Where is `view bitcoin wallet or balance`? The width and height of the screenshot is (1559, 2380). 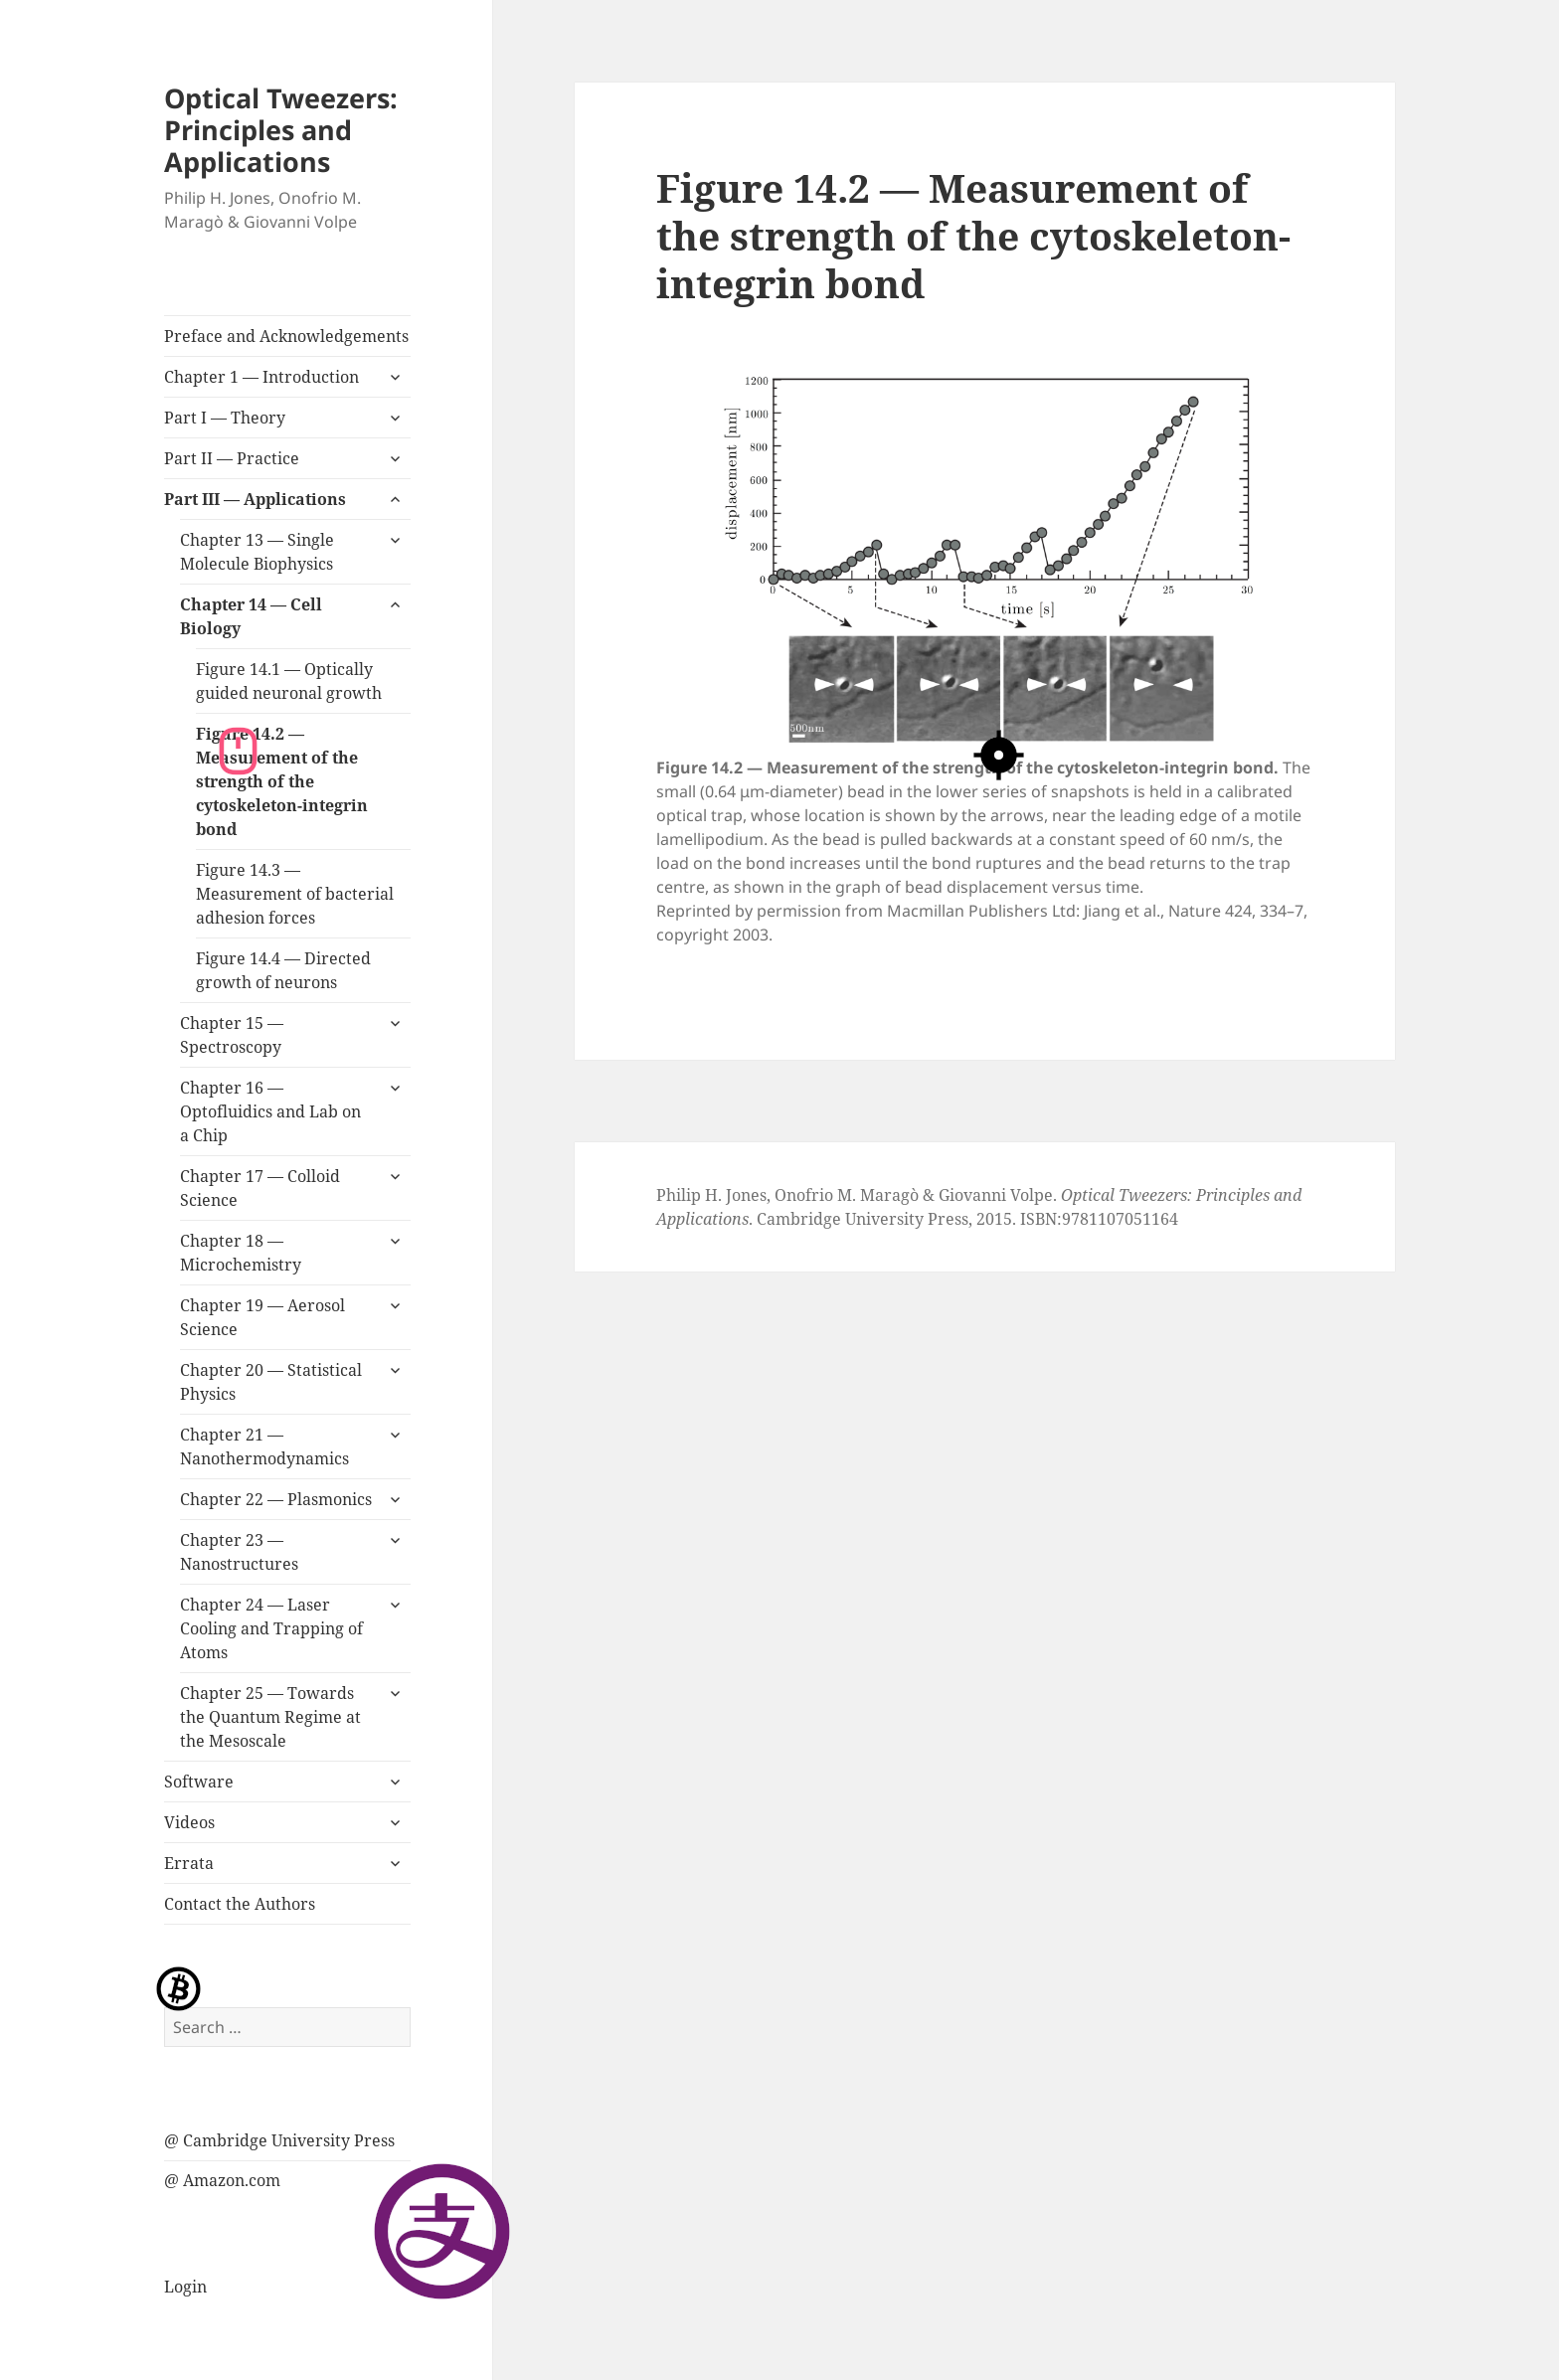
view bitcoin wallet or balance is located at coordinates (178, 1988).